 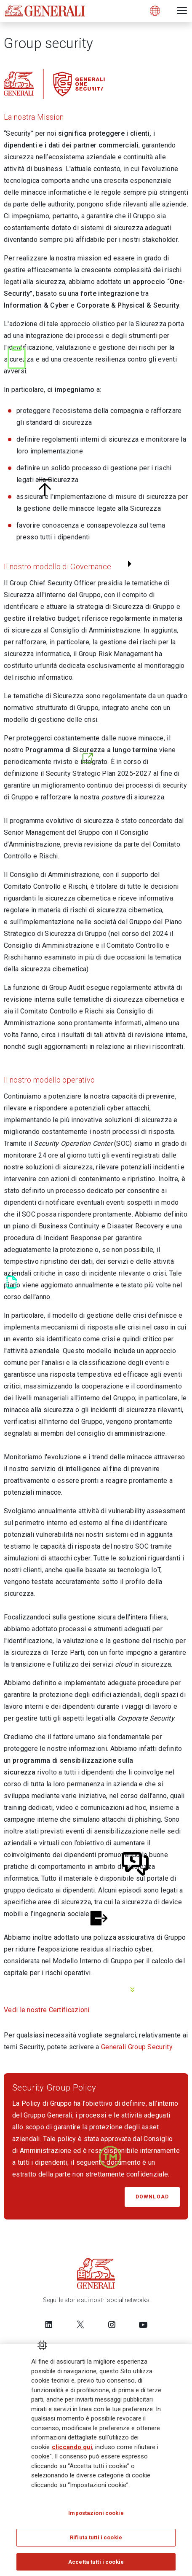 I want to click on open link in a new tab or window, so click(x=87, y=758).